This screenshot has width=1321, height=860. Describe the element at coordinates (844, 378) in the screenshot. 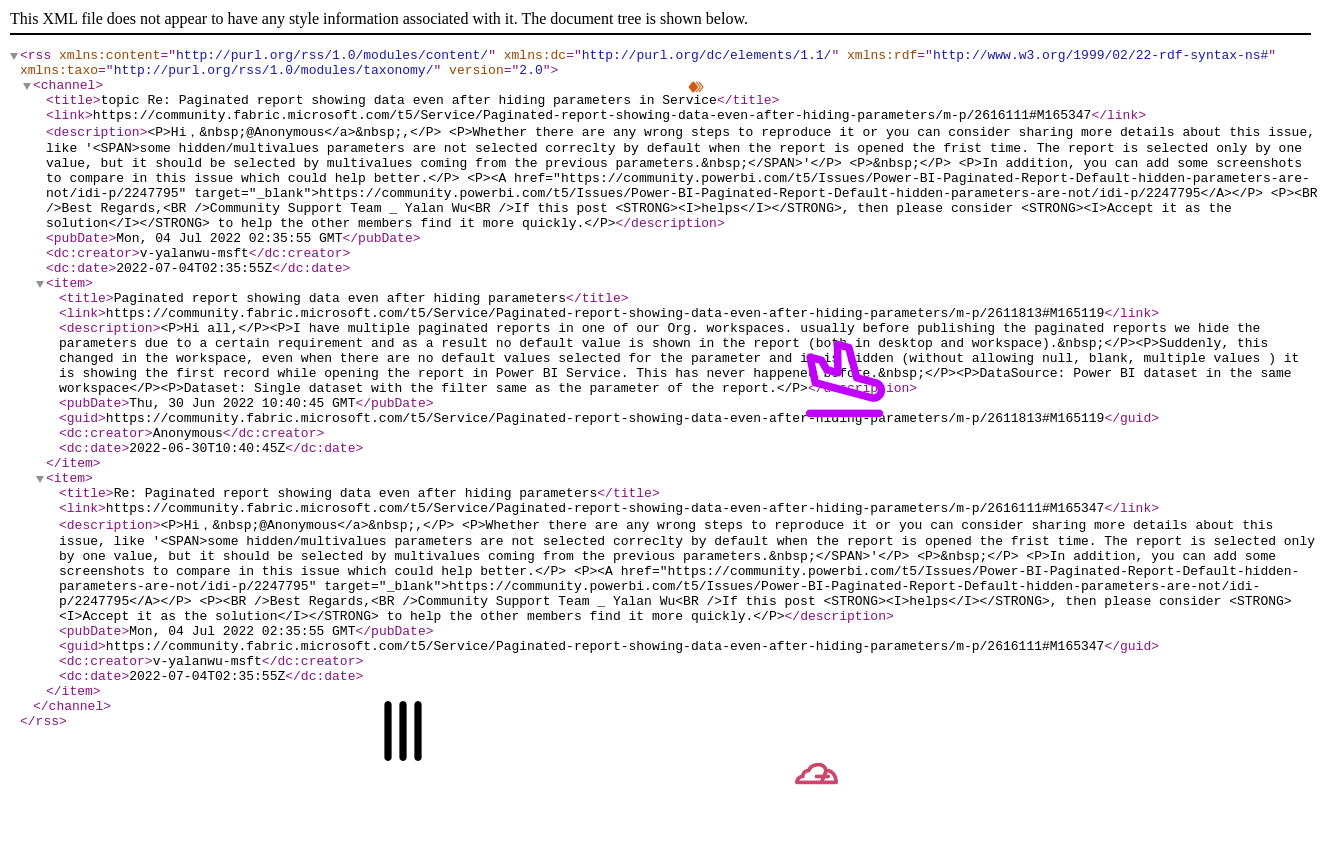

I see `view flight arrival information` at that location.